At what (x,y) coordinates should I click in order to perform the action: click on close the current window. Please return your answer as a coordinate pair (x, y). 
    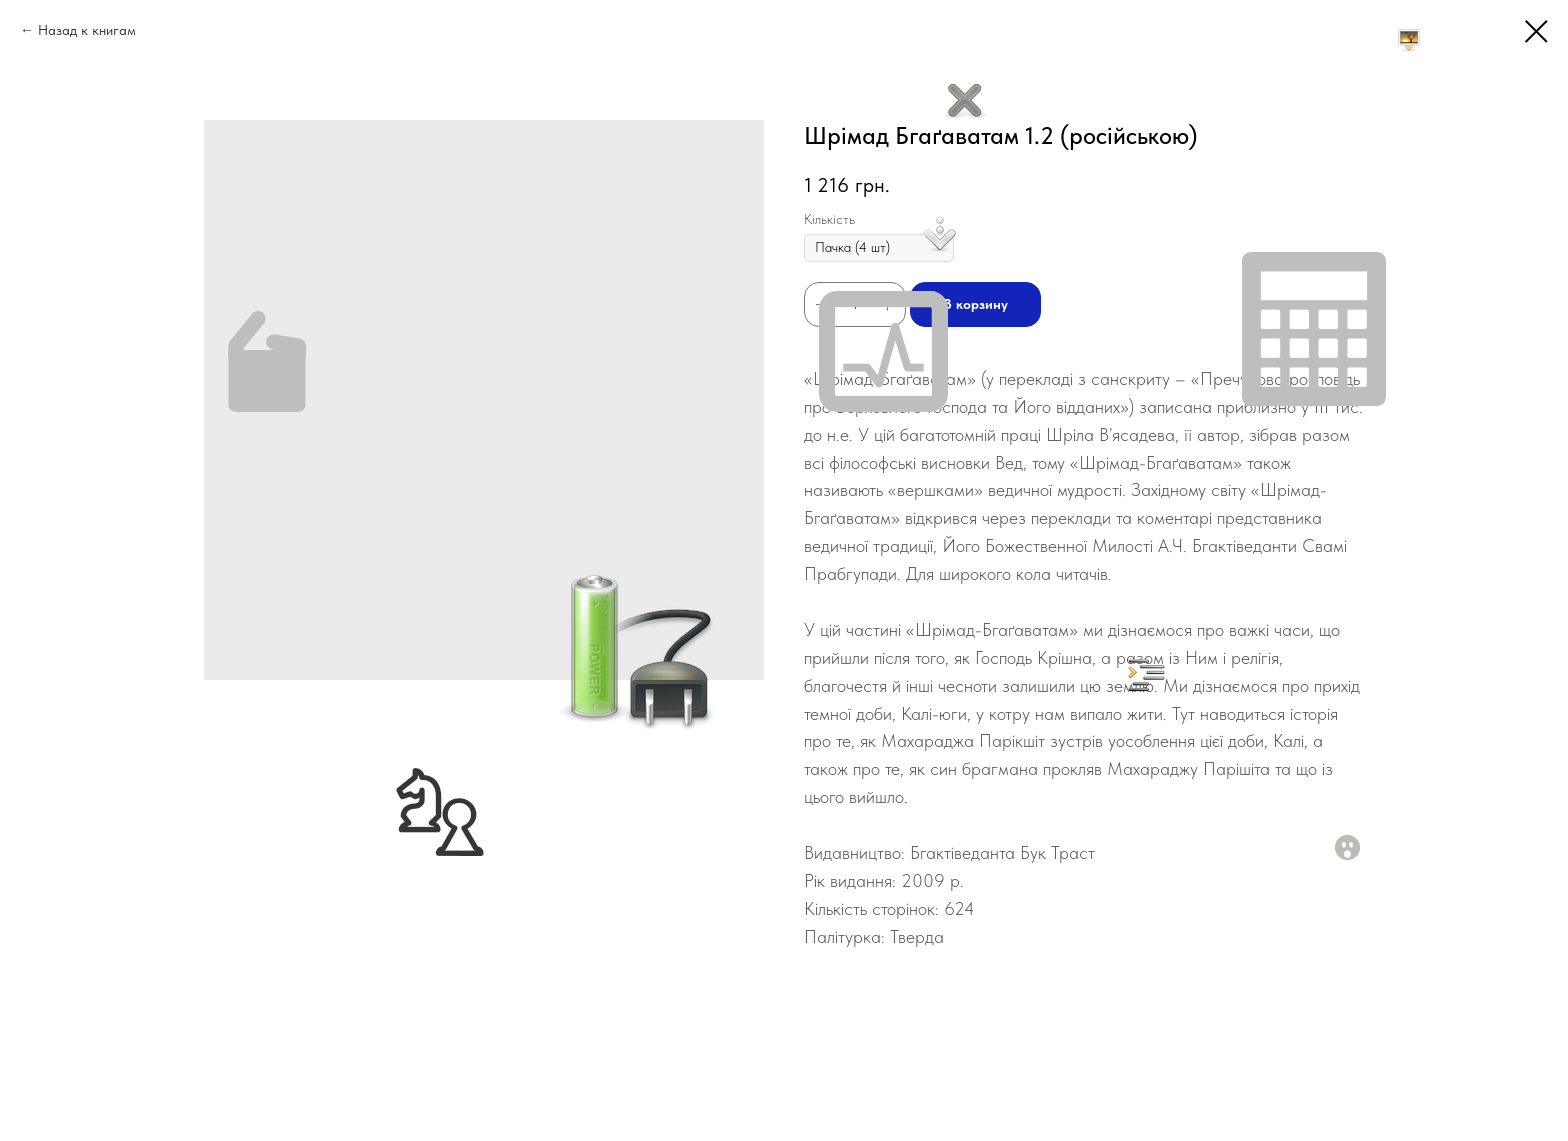
    Looking at the image, I should click on (964, 101).